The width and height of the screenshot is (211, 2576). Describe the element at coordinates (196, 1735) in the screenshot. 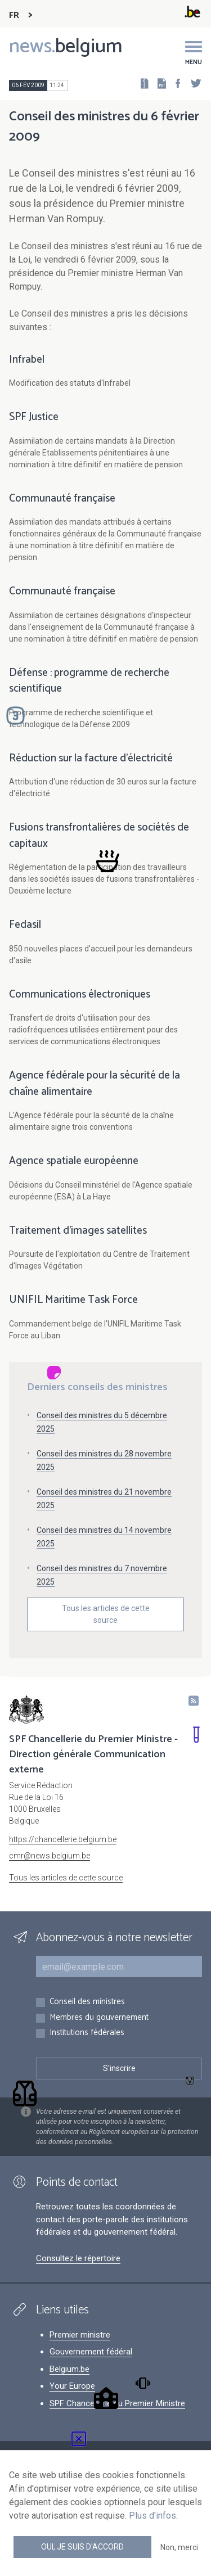

I see `access experimental or beta features` at that location.